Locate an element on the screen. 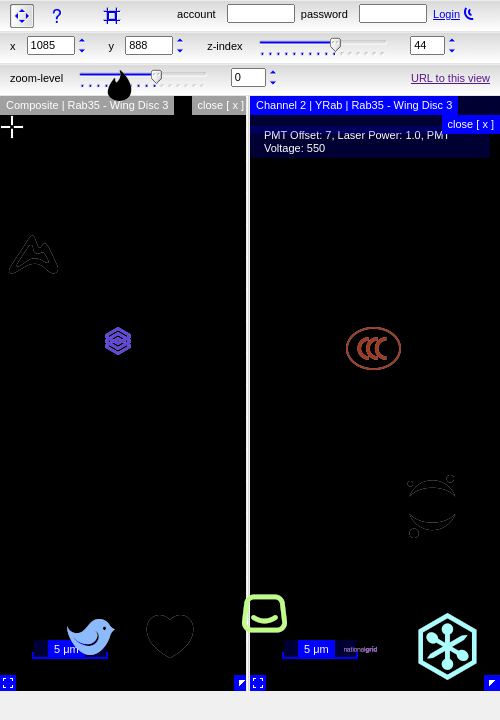 Image resolution: width=500 pixels, height=720 pixels. ebox brand logo is located at coordinates (118, 341).